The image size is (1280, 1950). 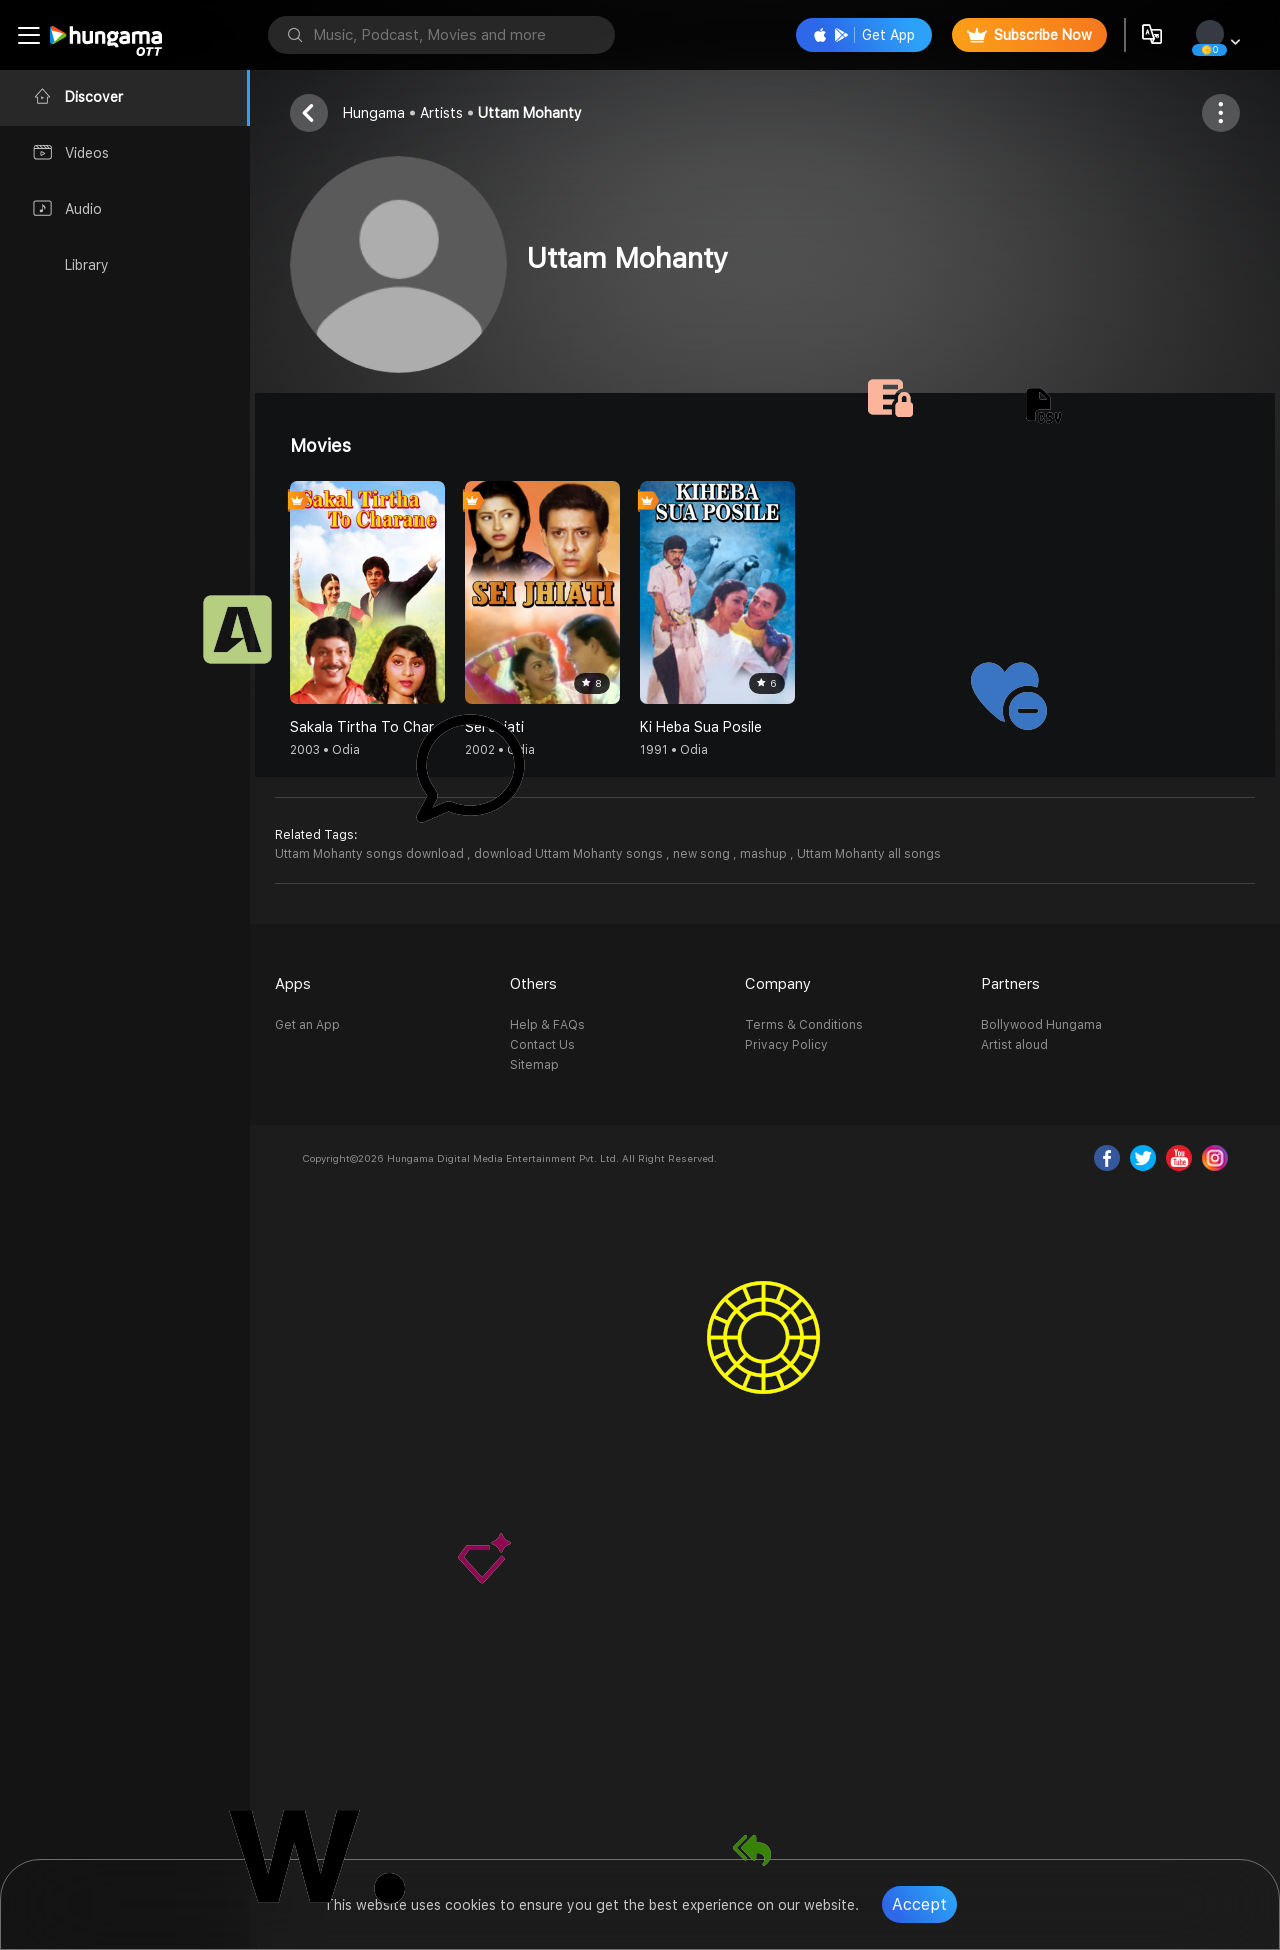 I want to click on premium or luxury feature indicator, so click(x=484, y=1559).